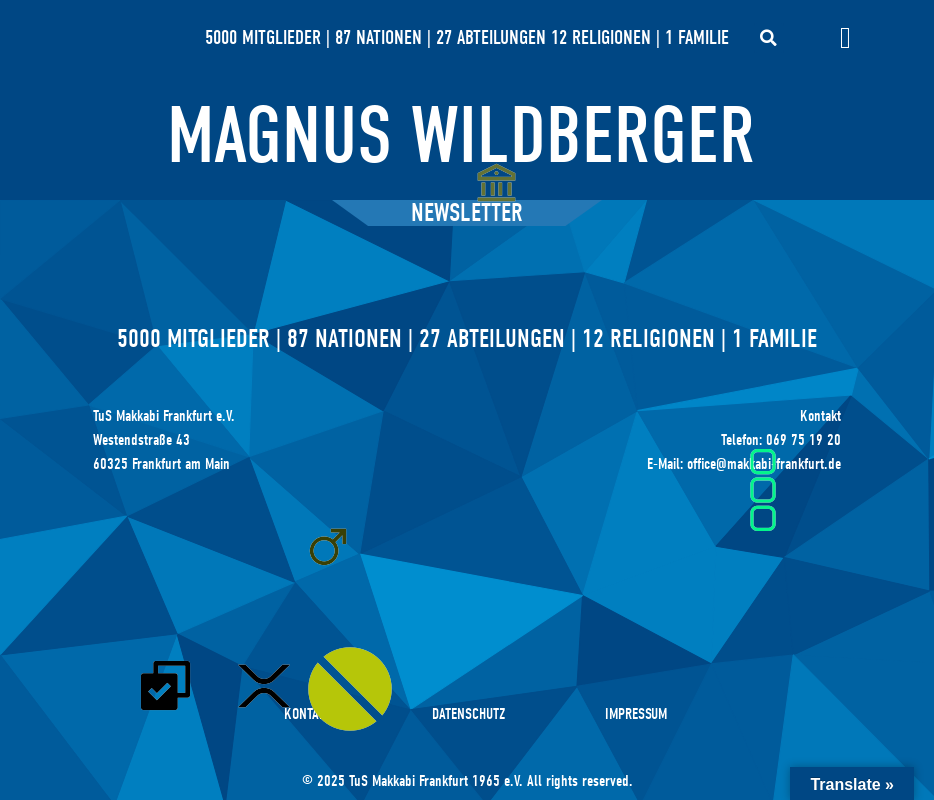 Image resolution: width=934 pixels, height=800 pixels. Describe the element at coordinates (350, 689) in the screenshot. I see `indicates a blocked or restricted action` at that location.